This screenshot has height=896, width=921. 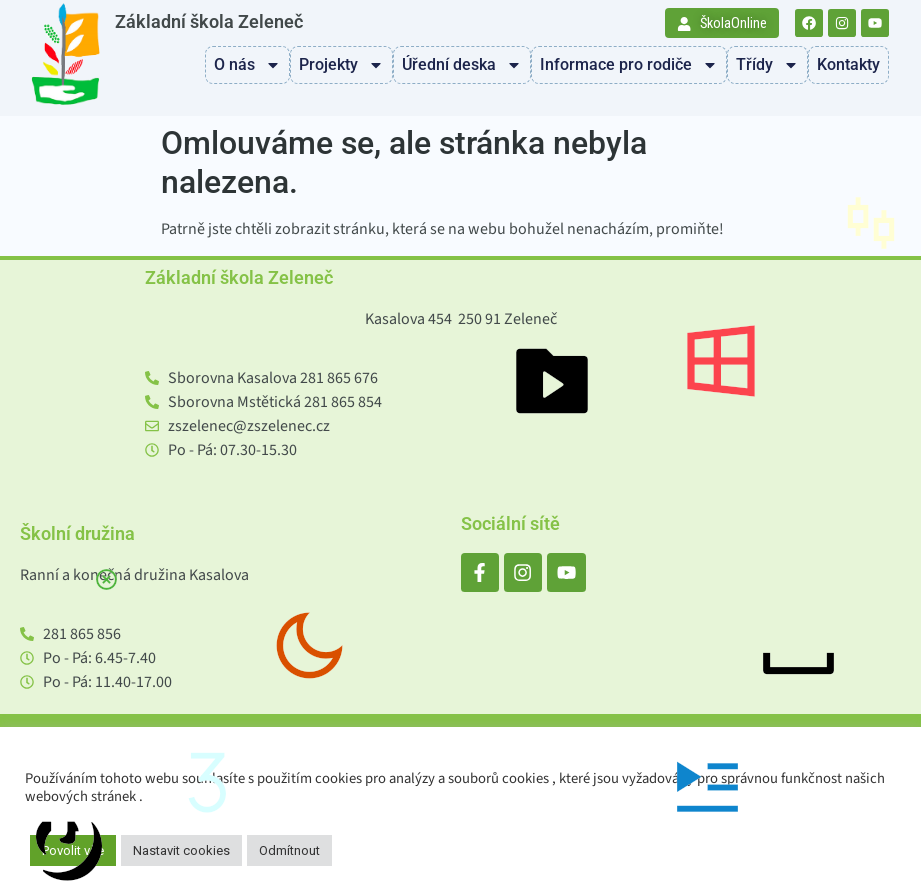 I want to click on insert a space character in text, so click(x=798, y=663).